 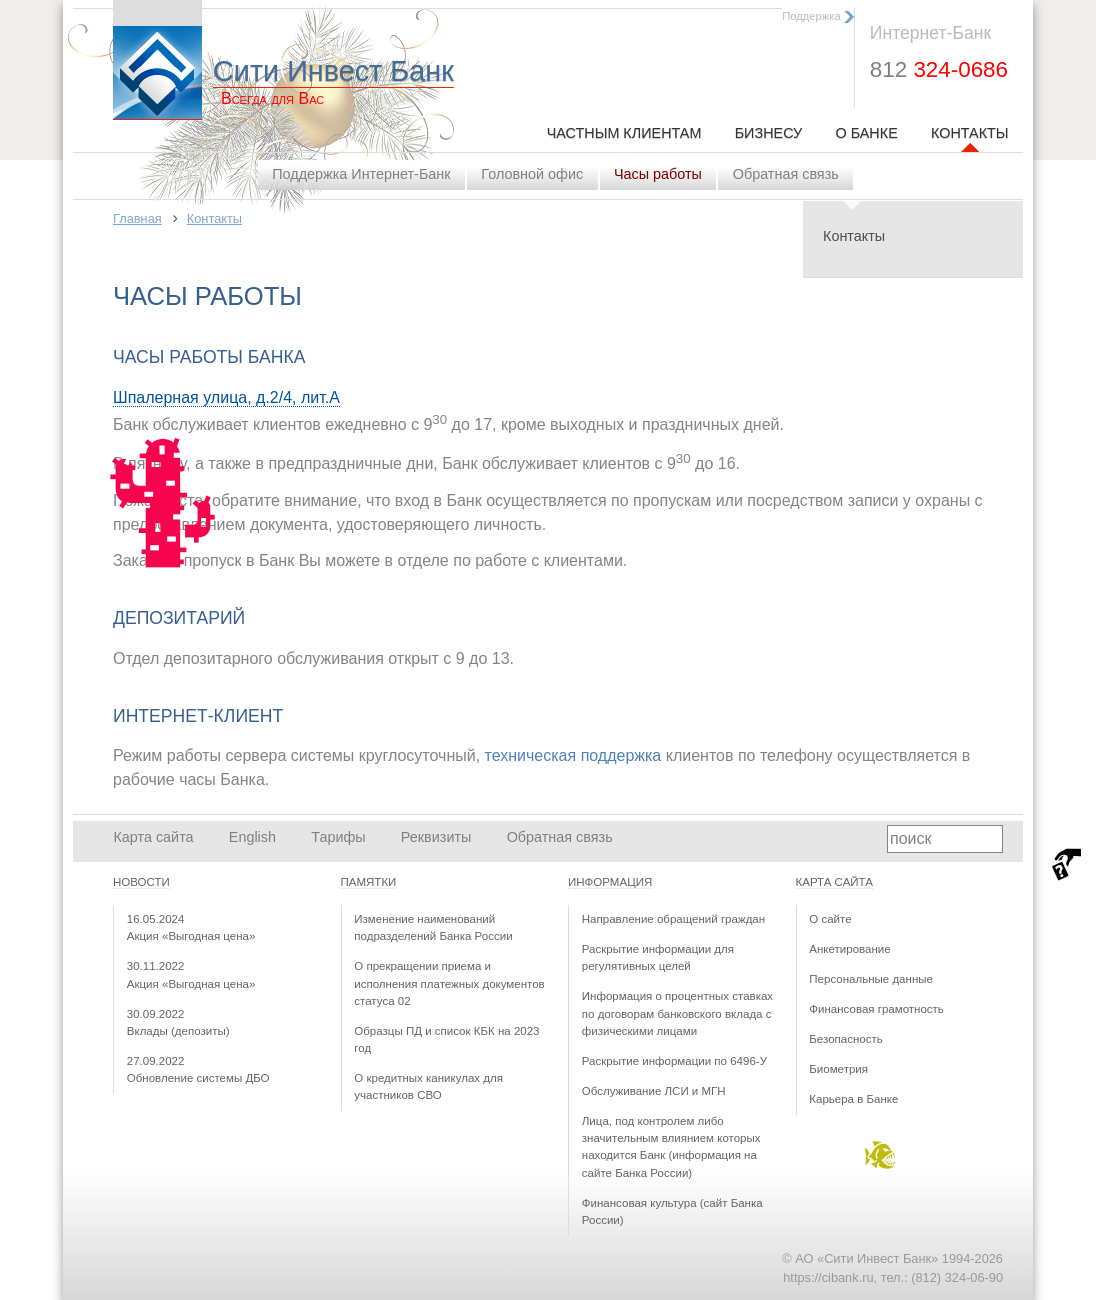 What do you see at coordinates (1066, 864) in the screenshot?
I see `draw a random card from the deck` at bounding box center [1066, 864].